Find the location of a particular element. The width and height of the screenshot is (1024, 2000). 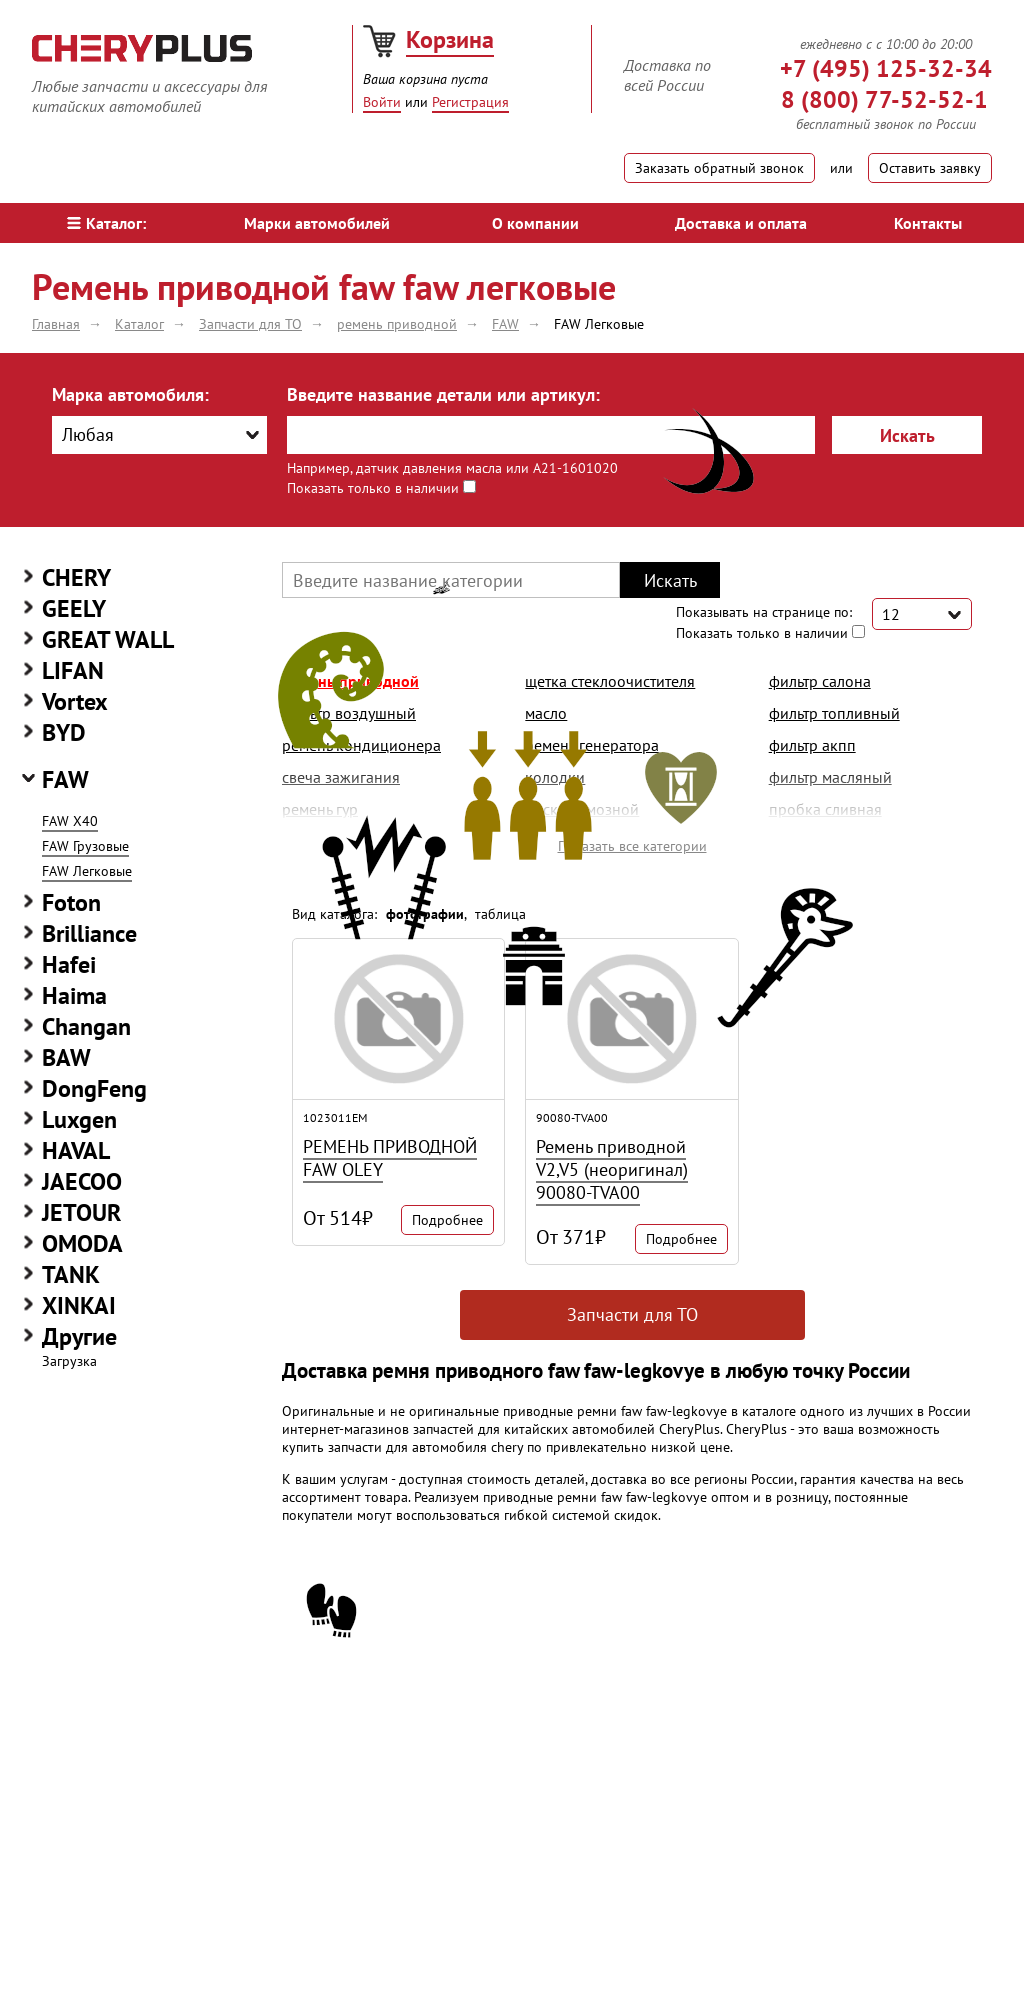

indicates electrical discharge or power surge is located at coordinates (384, 877).